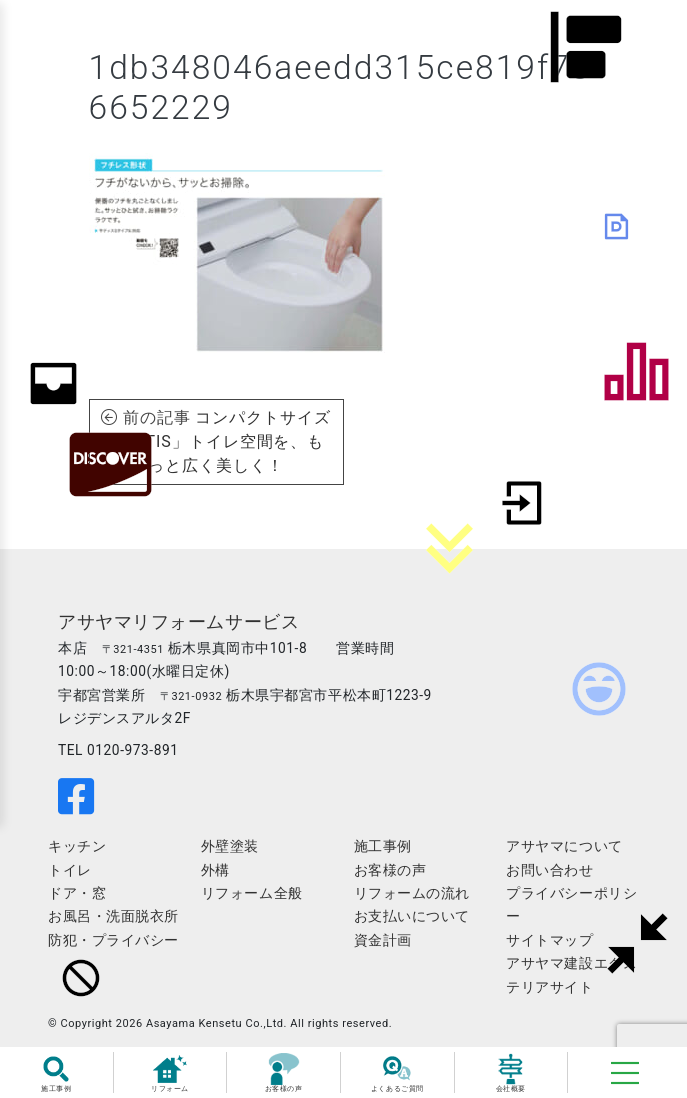 This screenshot has width=687, height=1098. Describe the element at coordinates (449, 546) in the screenshot. I see `scroll down to see more content` at that location.